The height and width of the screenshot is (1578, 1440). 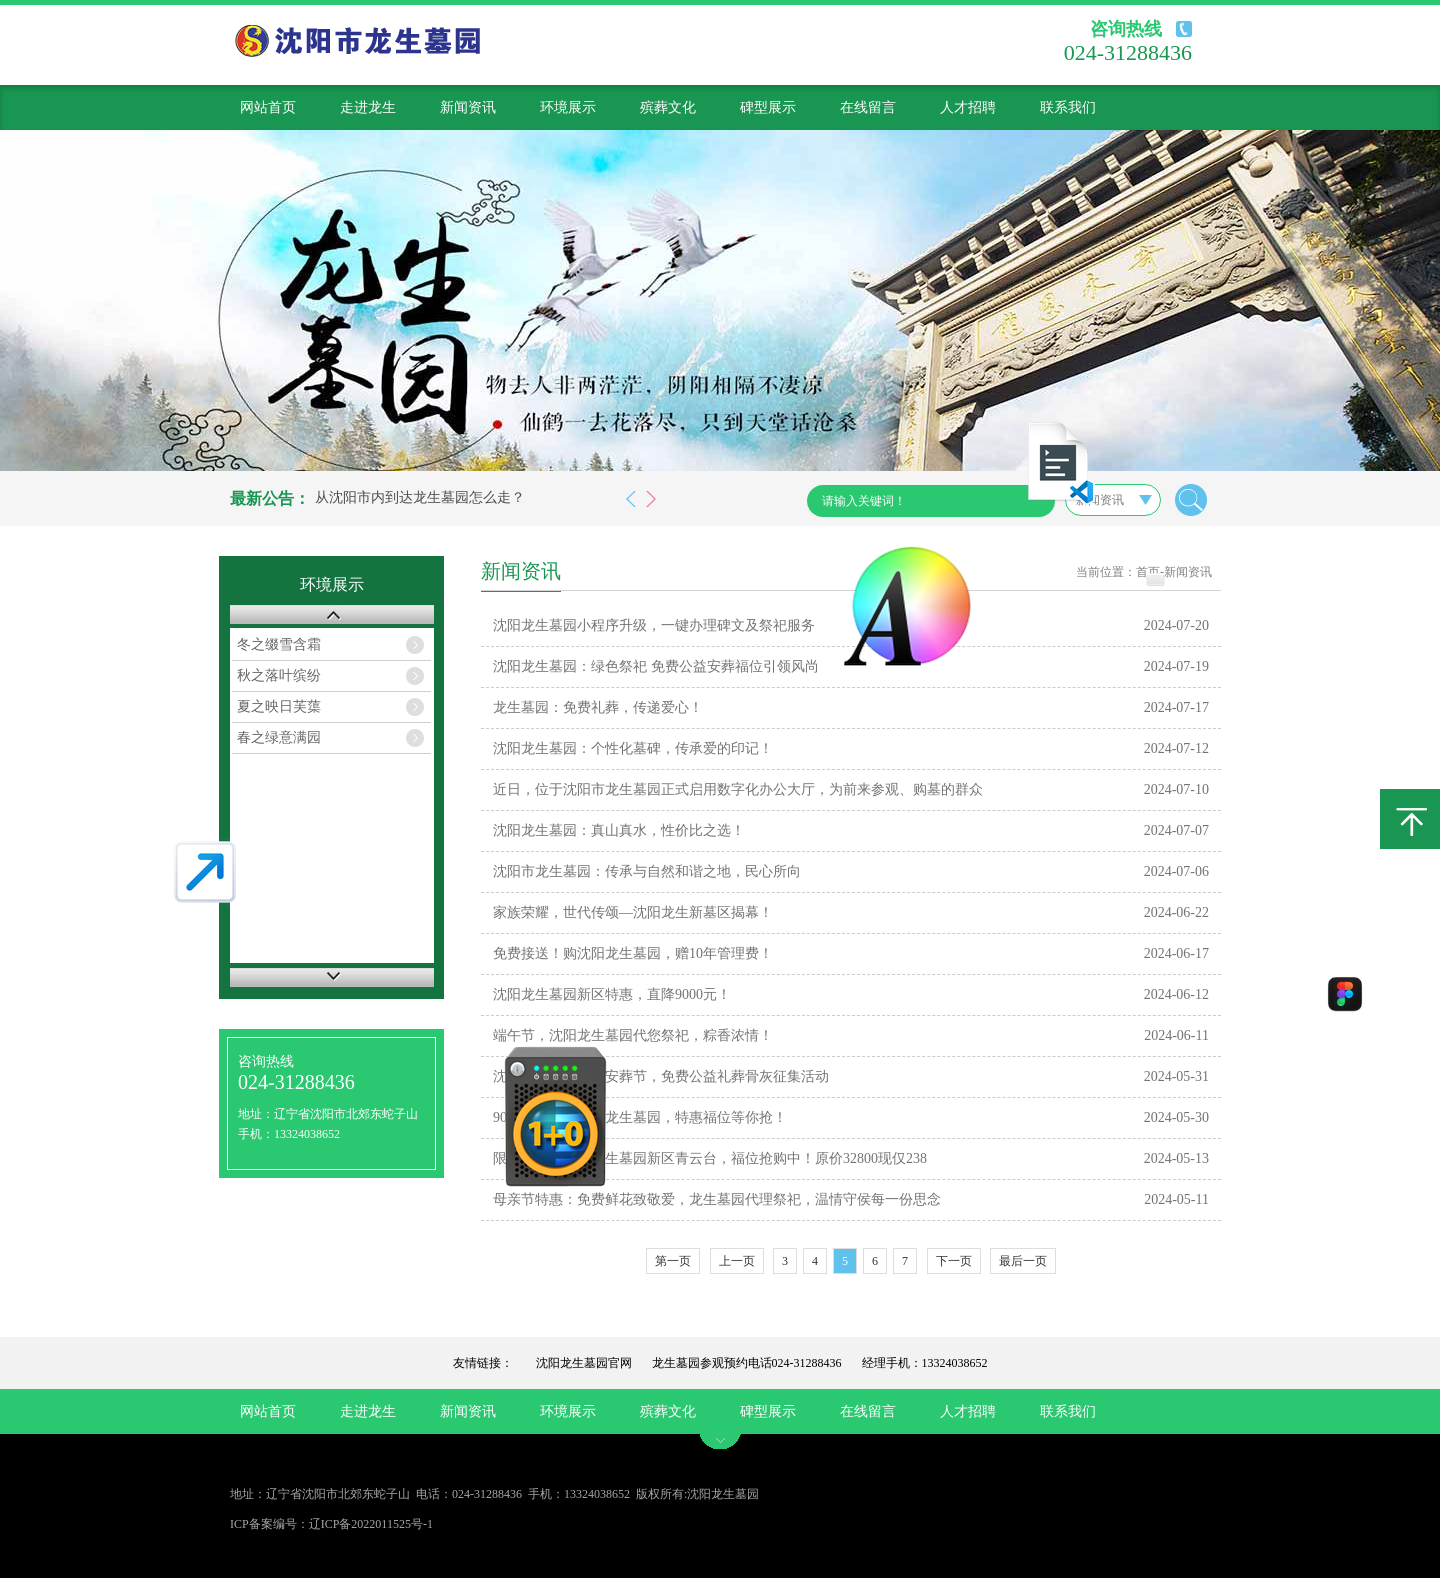 What do you see at coordinates (1155, 579) in the screenshot?
I see `external trackpad or touchpad device` at bounding box center [1155, 579].